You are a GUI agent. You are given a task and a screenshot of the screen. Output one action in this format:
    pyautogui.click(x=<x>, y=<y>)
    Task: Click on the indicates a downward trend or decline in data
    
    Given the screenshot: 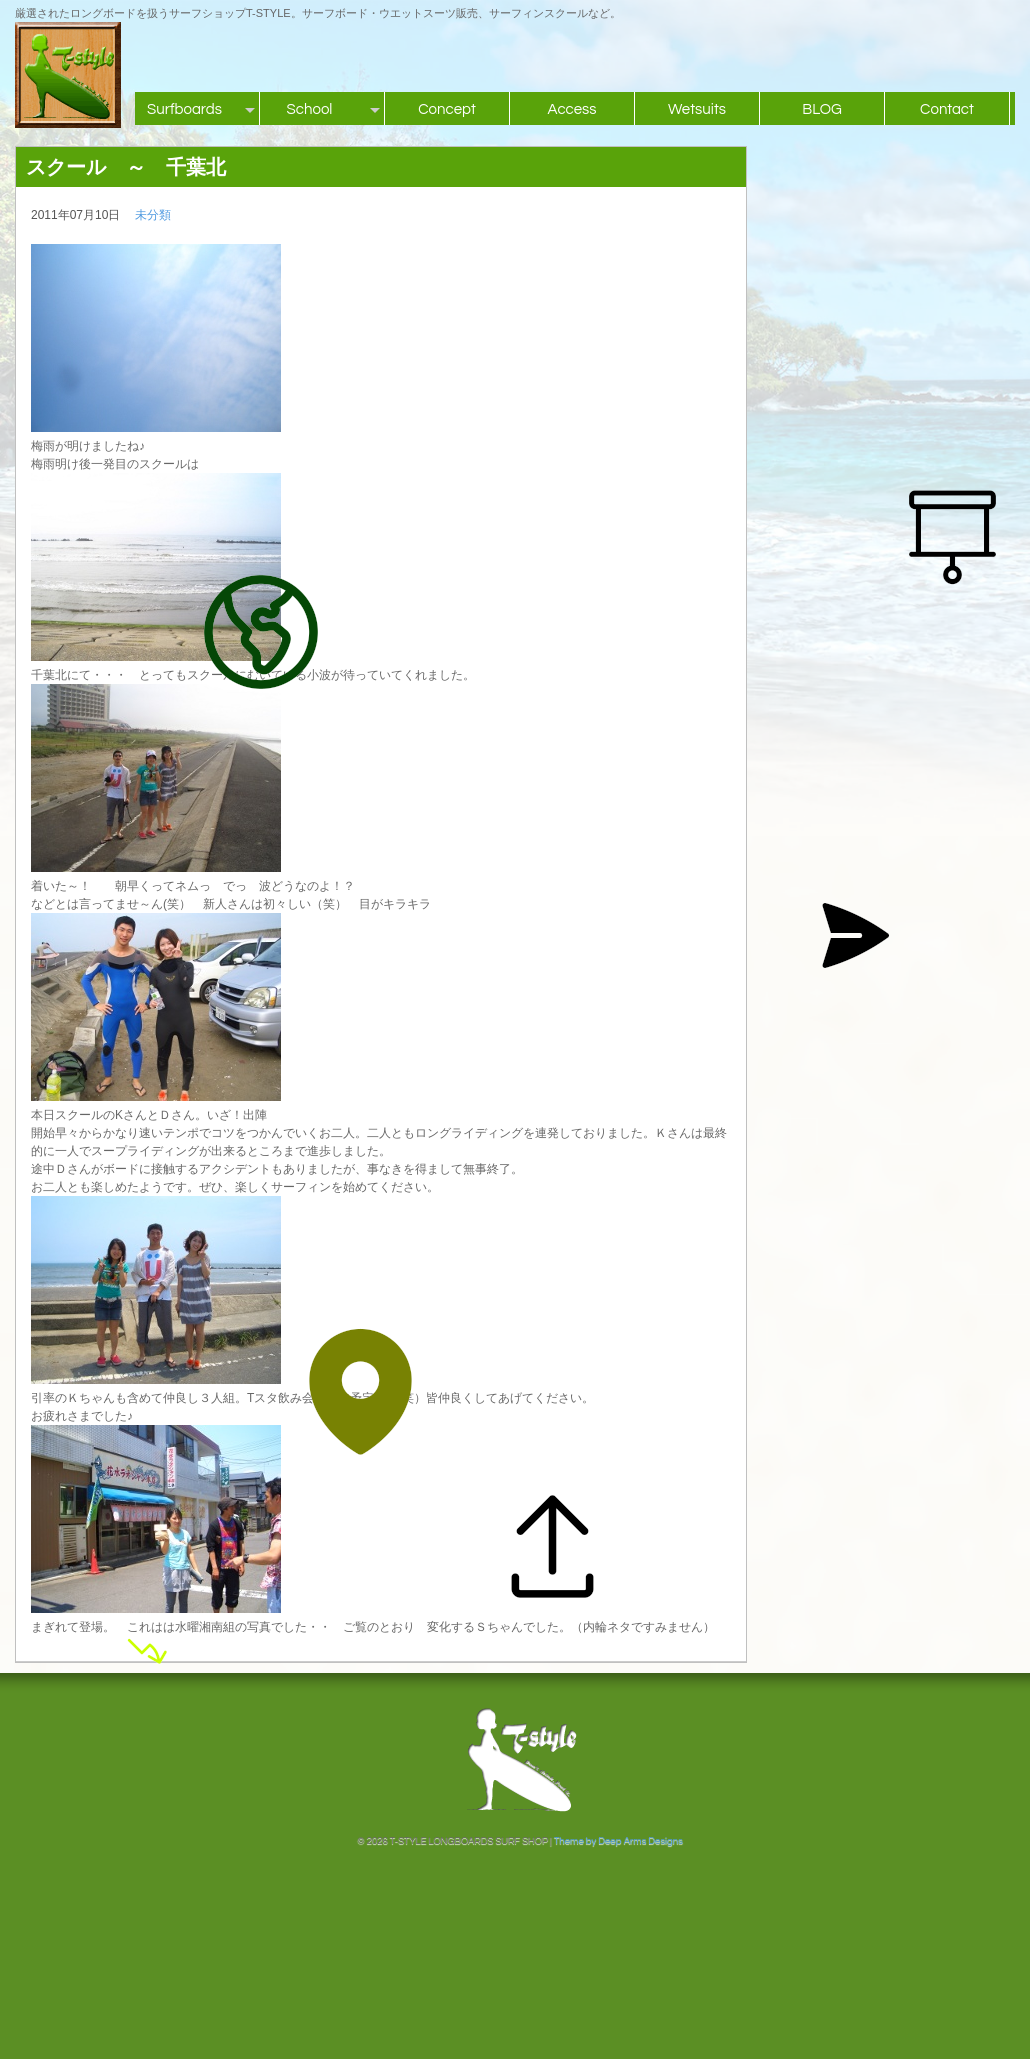 What is the action you would take?
    pyautogui.click(x=147, y=1651)
    